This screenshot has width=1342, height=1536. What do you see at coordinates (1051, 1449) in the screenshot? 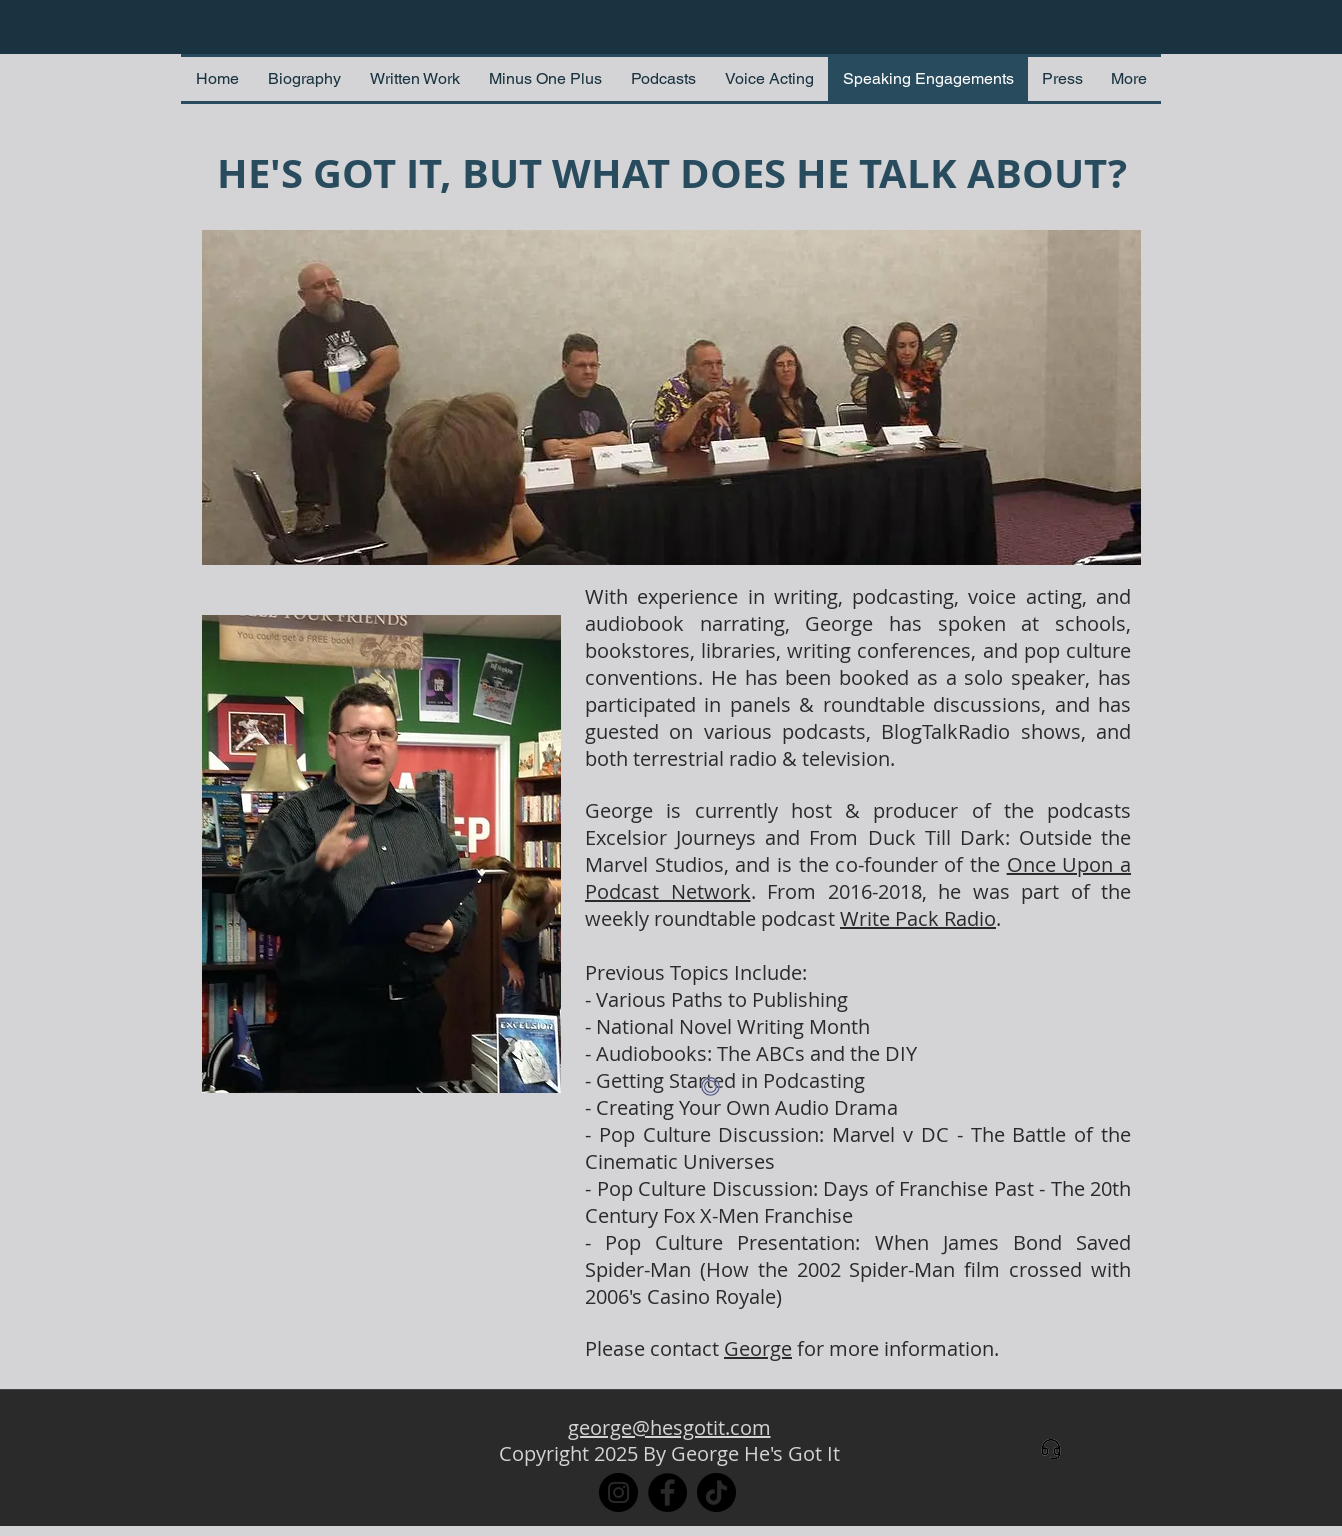
I see `contact customer support` at bounding box center [1051, 1449].